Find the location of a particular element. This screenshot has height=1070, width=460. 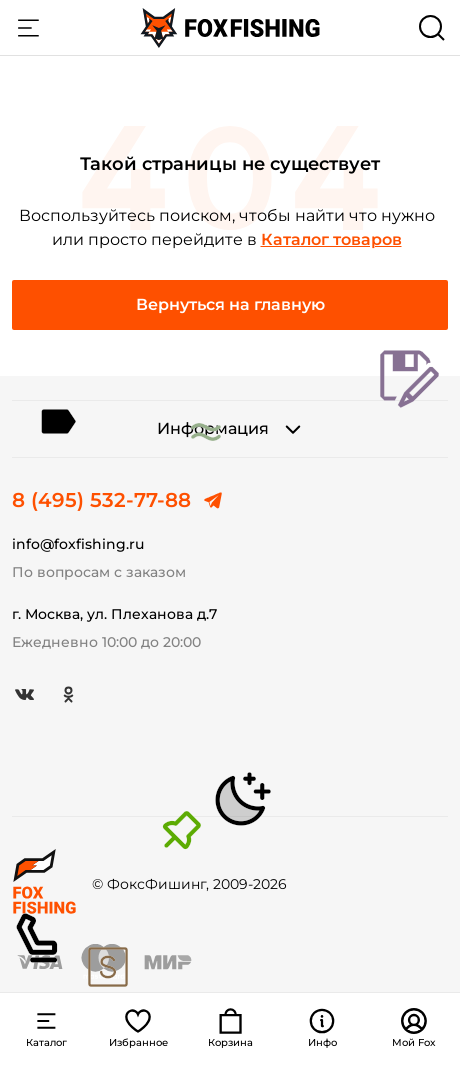

select or reserve a seat is located at coordinates (36, 938).